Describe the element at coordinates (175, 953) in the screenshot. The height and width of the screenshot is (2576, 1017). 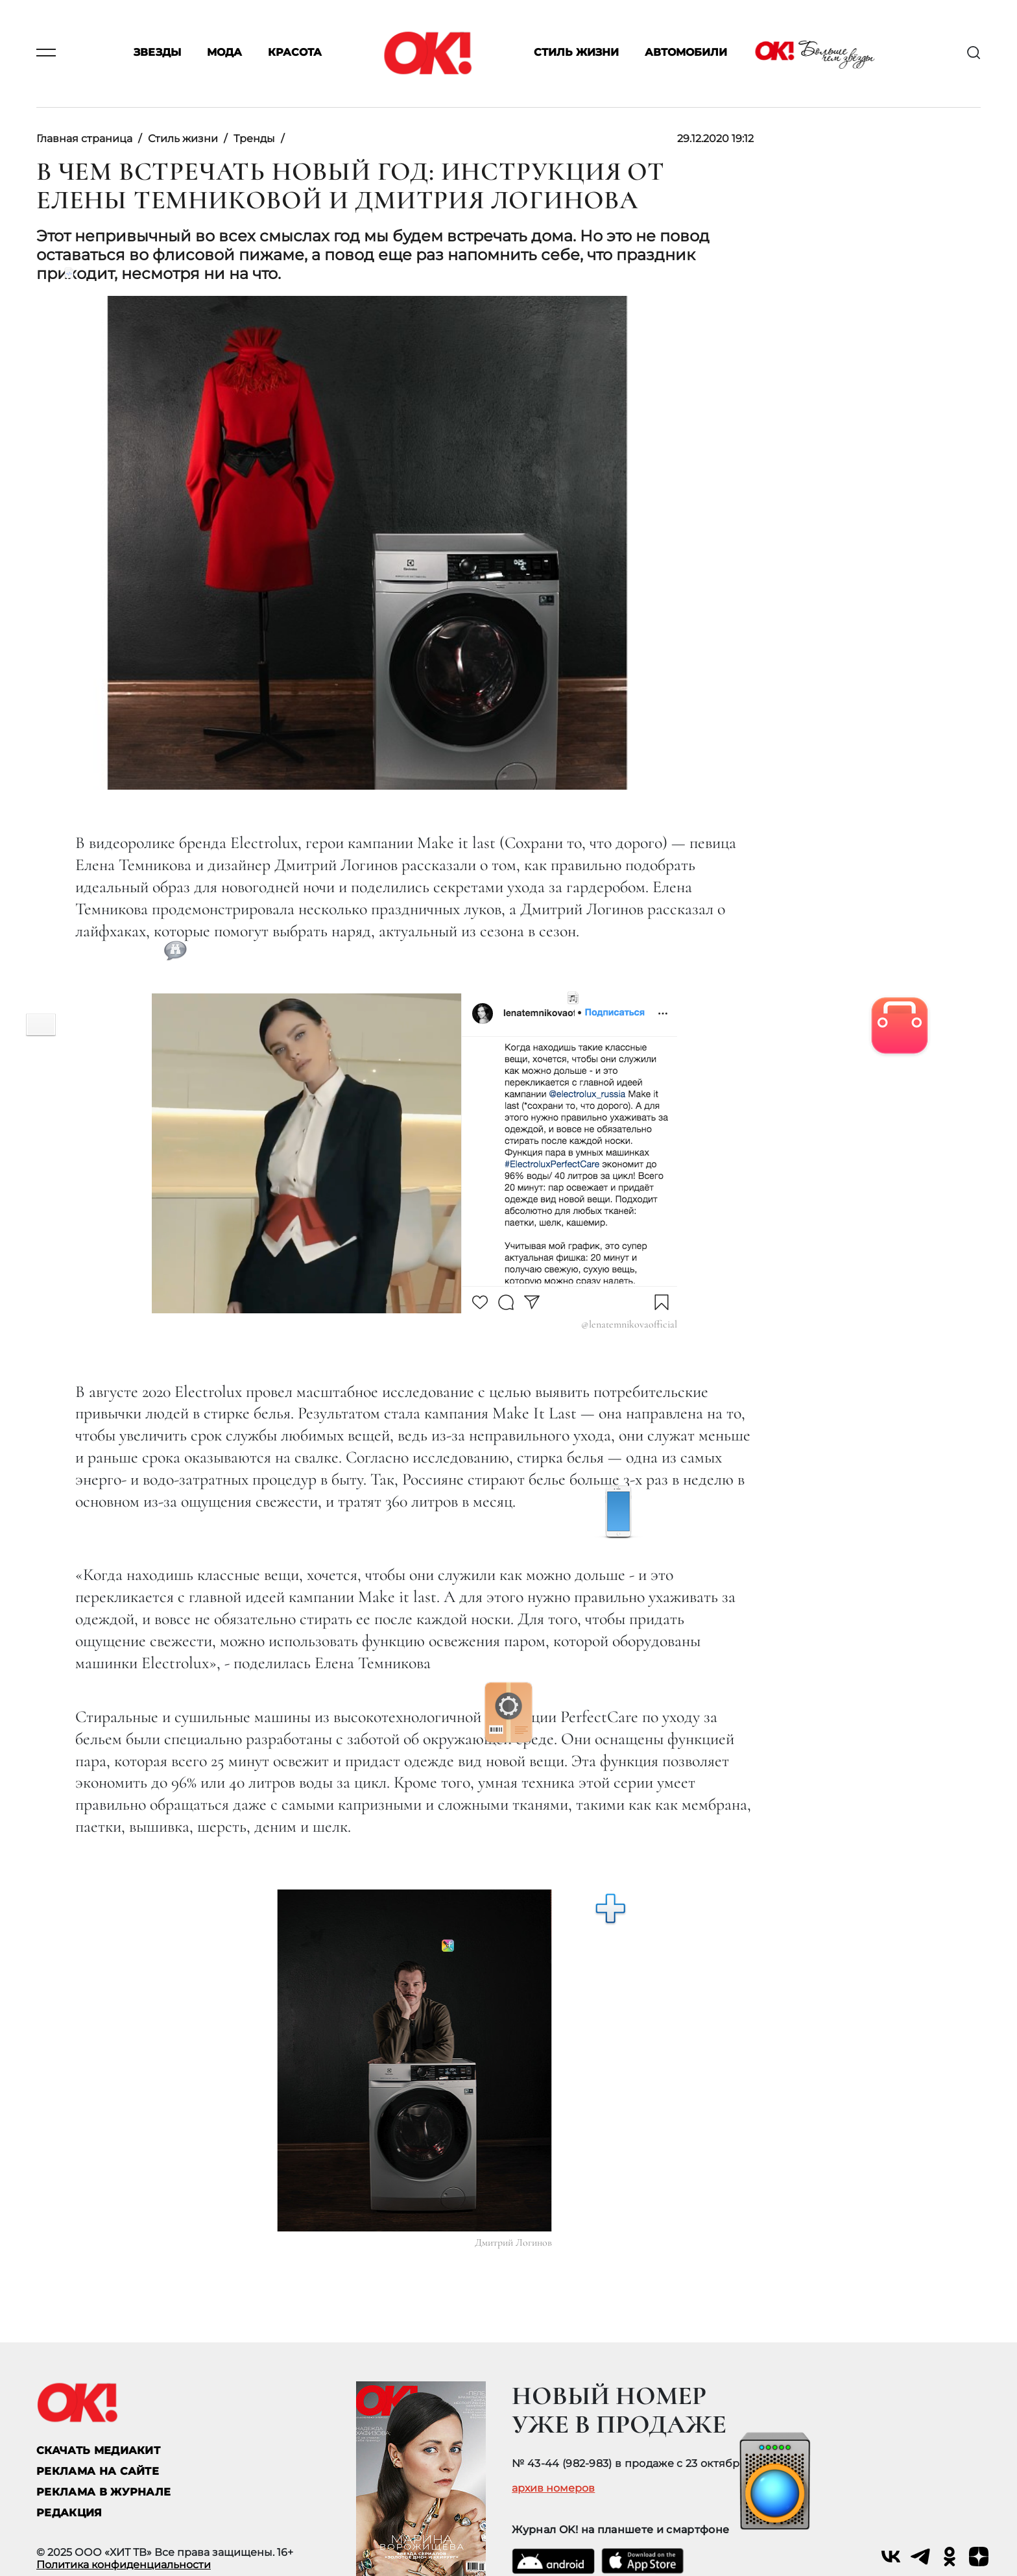
I see `receive a message from a remote desktop administrator` at that location.